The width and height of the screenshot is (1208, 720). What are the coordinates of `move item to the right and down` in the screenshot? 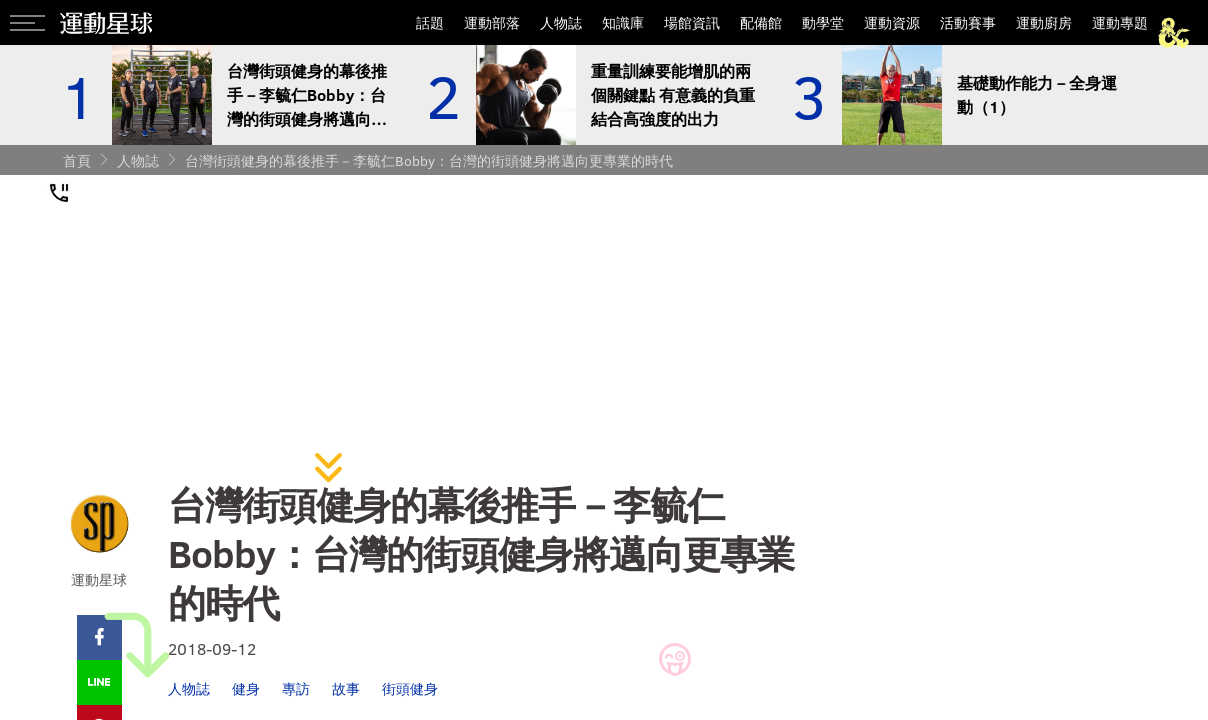 It's located at (137, 645).